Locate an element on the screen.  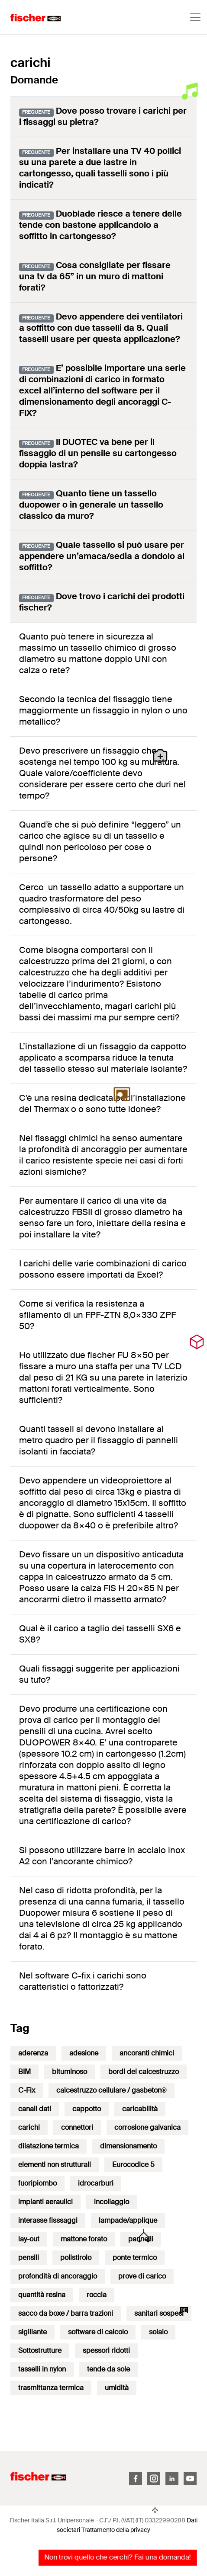
indicates a sparkle or highlight effect is located at coordinates (155, 2510).